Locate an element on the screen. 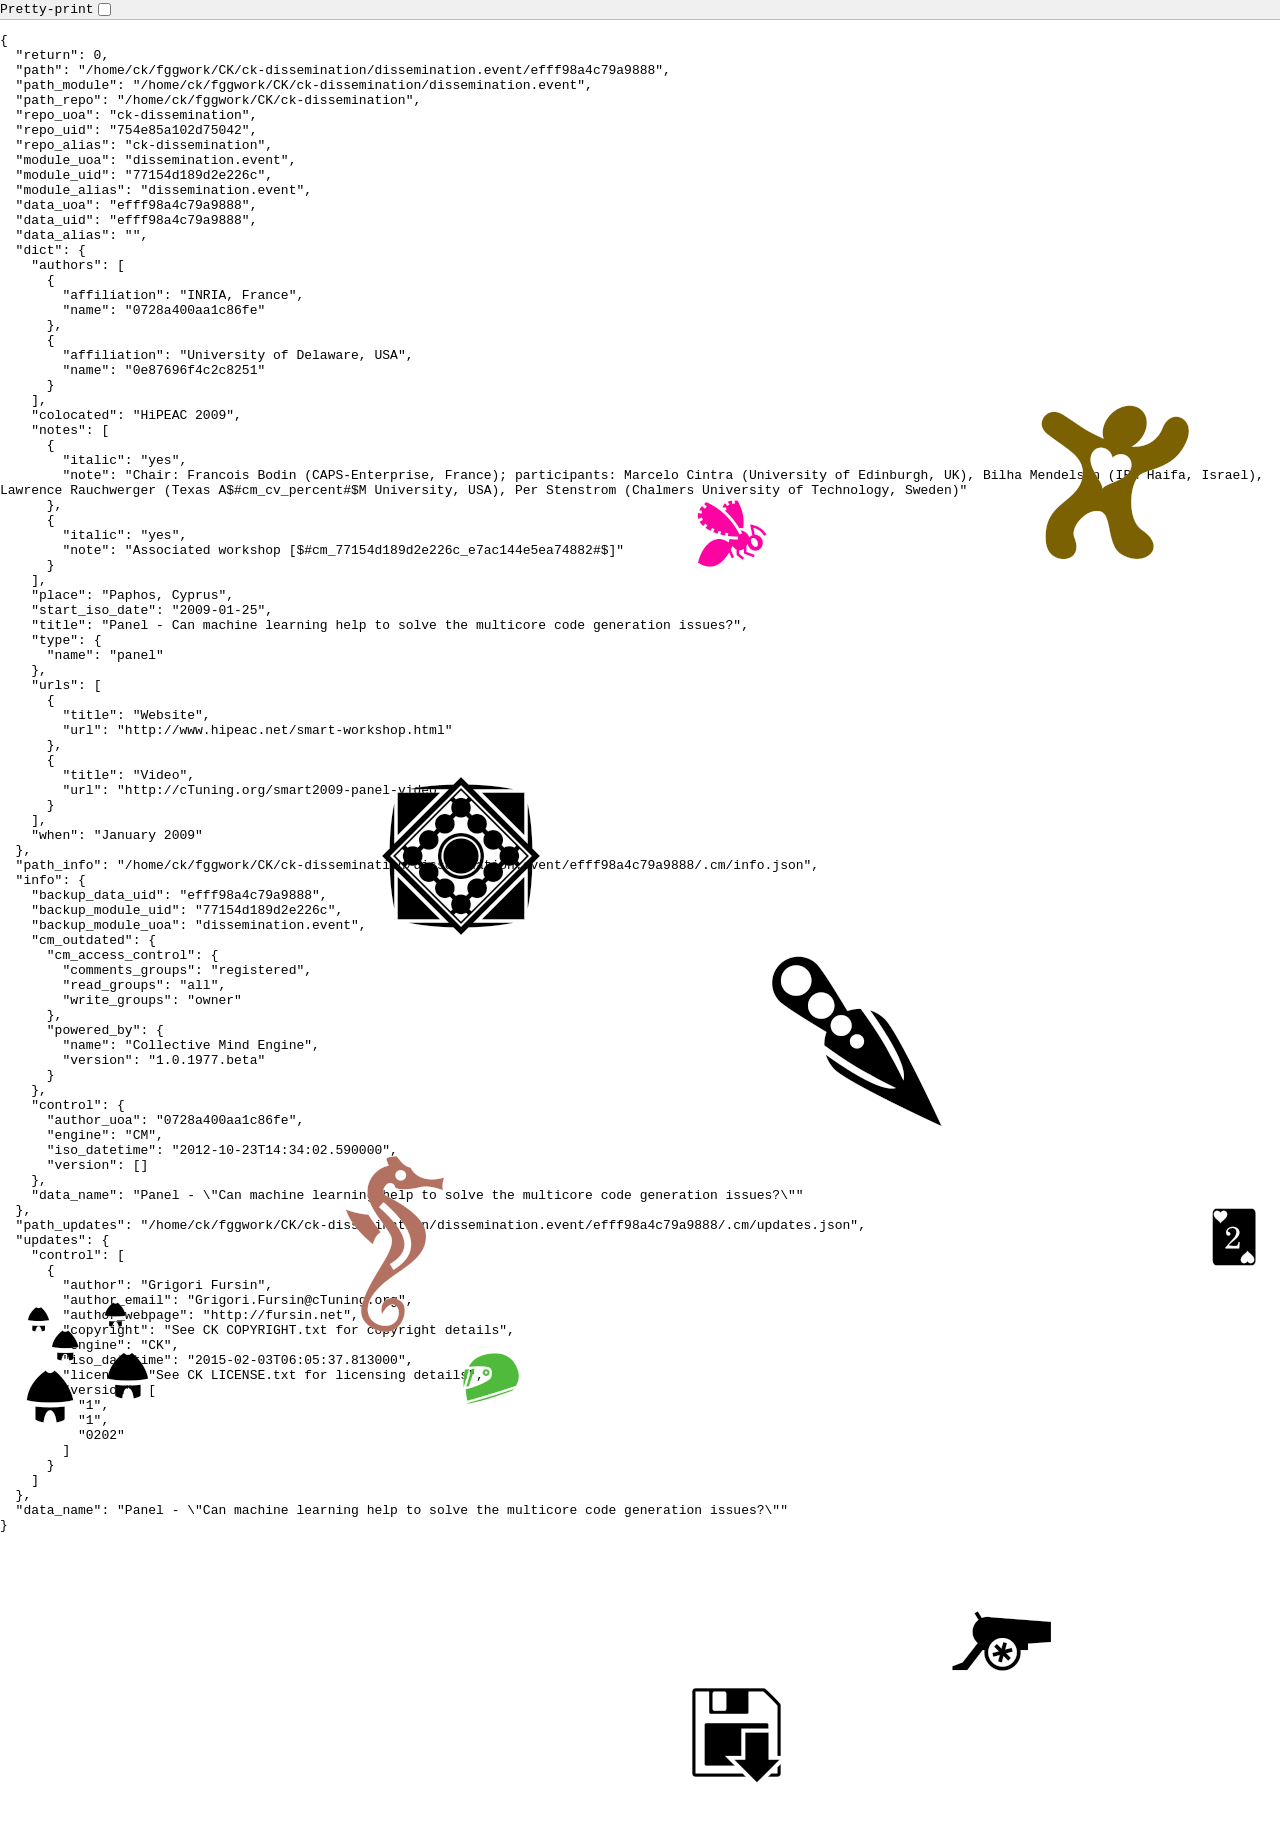  select motorcycle helmet gear is located at coordinates (490, 1378).